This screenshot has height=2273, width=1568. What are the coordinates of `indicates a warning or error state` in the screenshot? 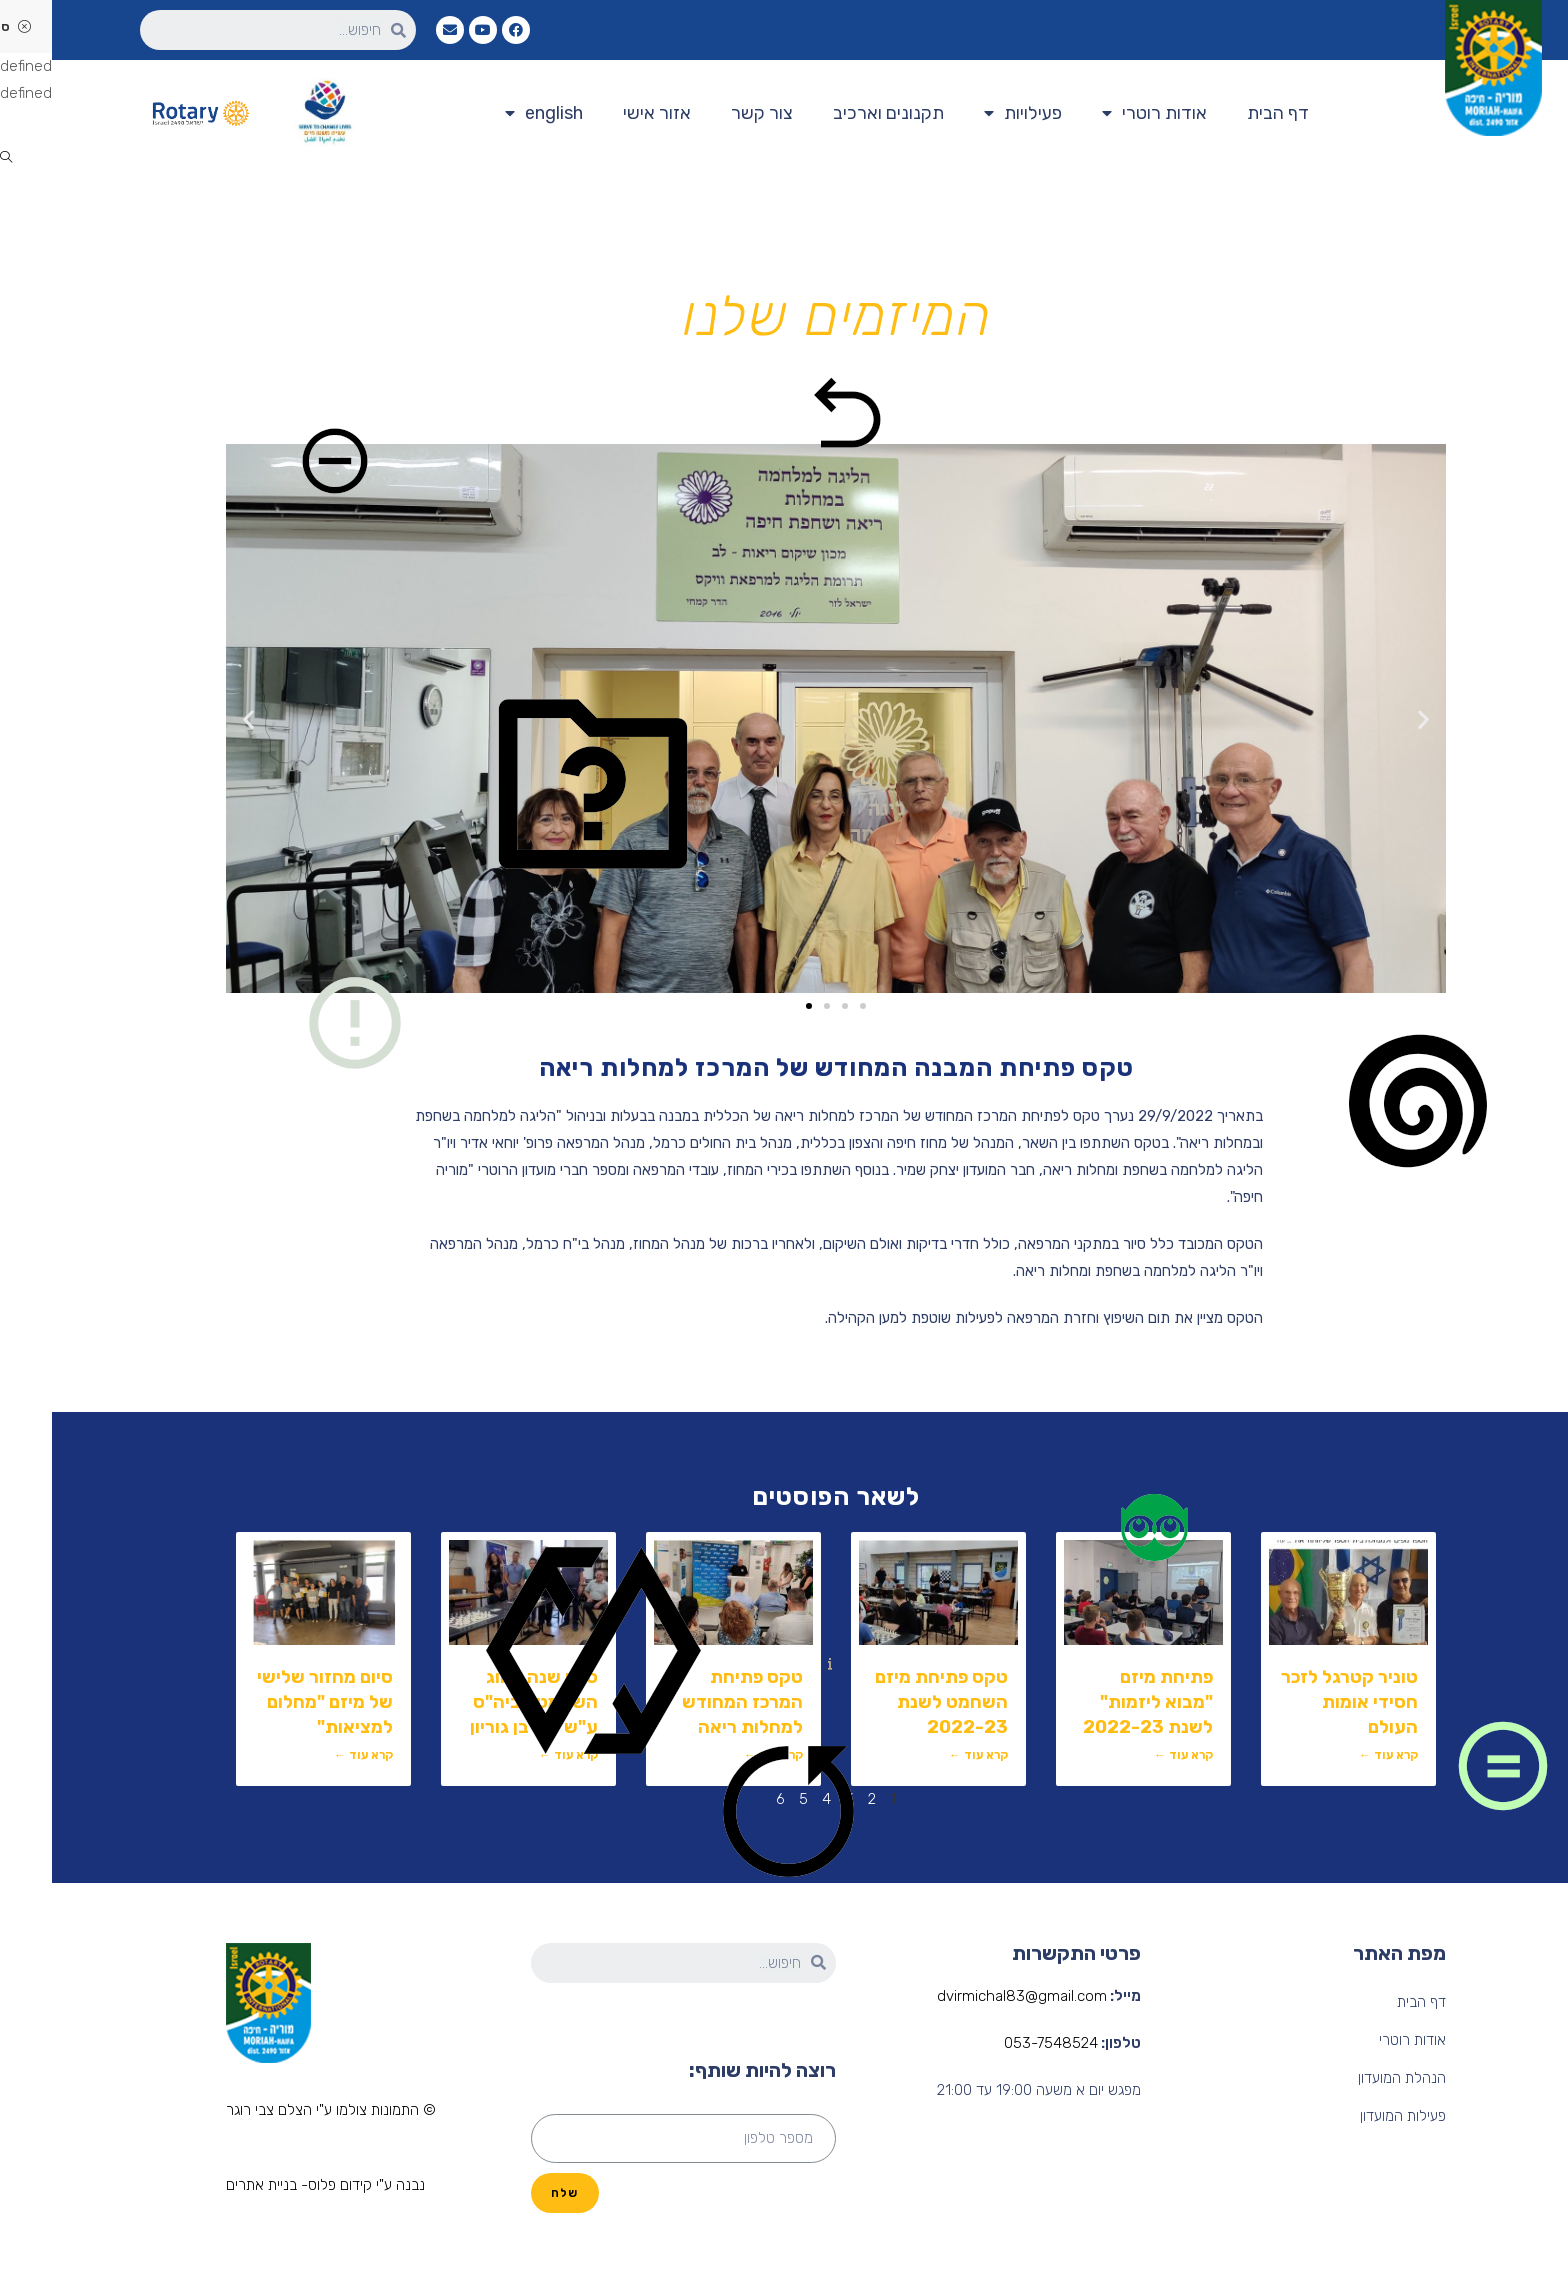 It's located at (355, 1023).